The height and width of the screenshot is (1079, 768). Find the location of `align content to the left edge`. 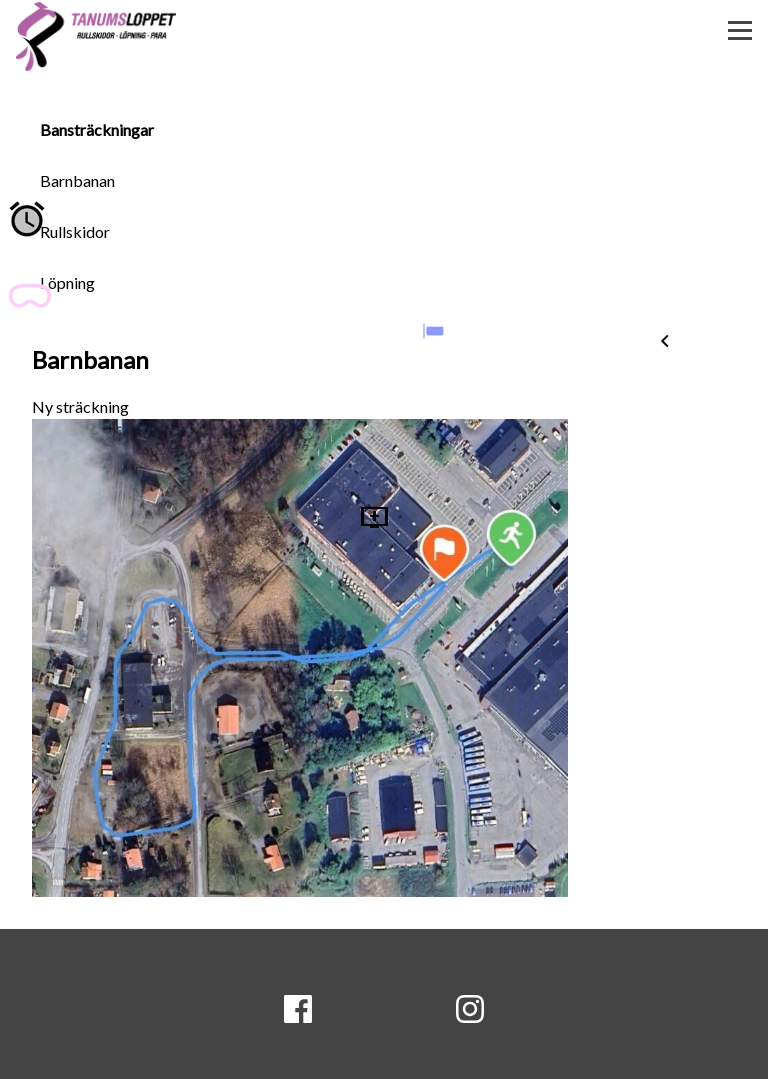

align content to the left edge is located at coordinates (433, 331).